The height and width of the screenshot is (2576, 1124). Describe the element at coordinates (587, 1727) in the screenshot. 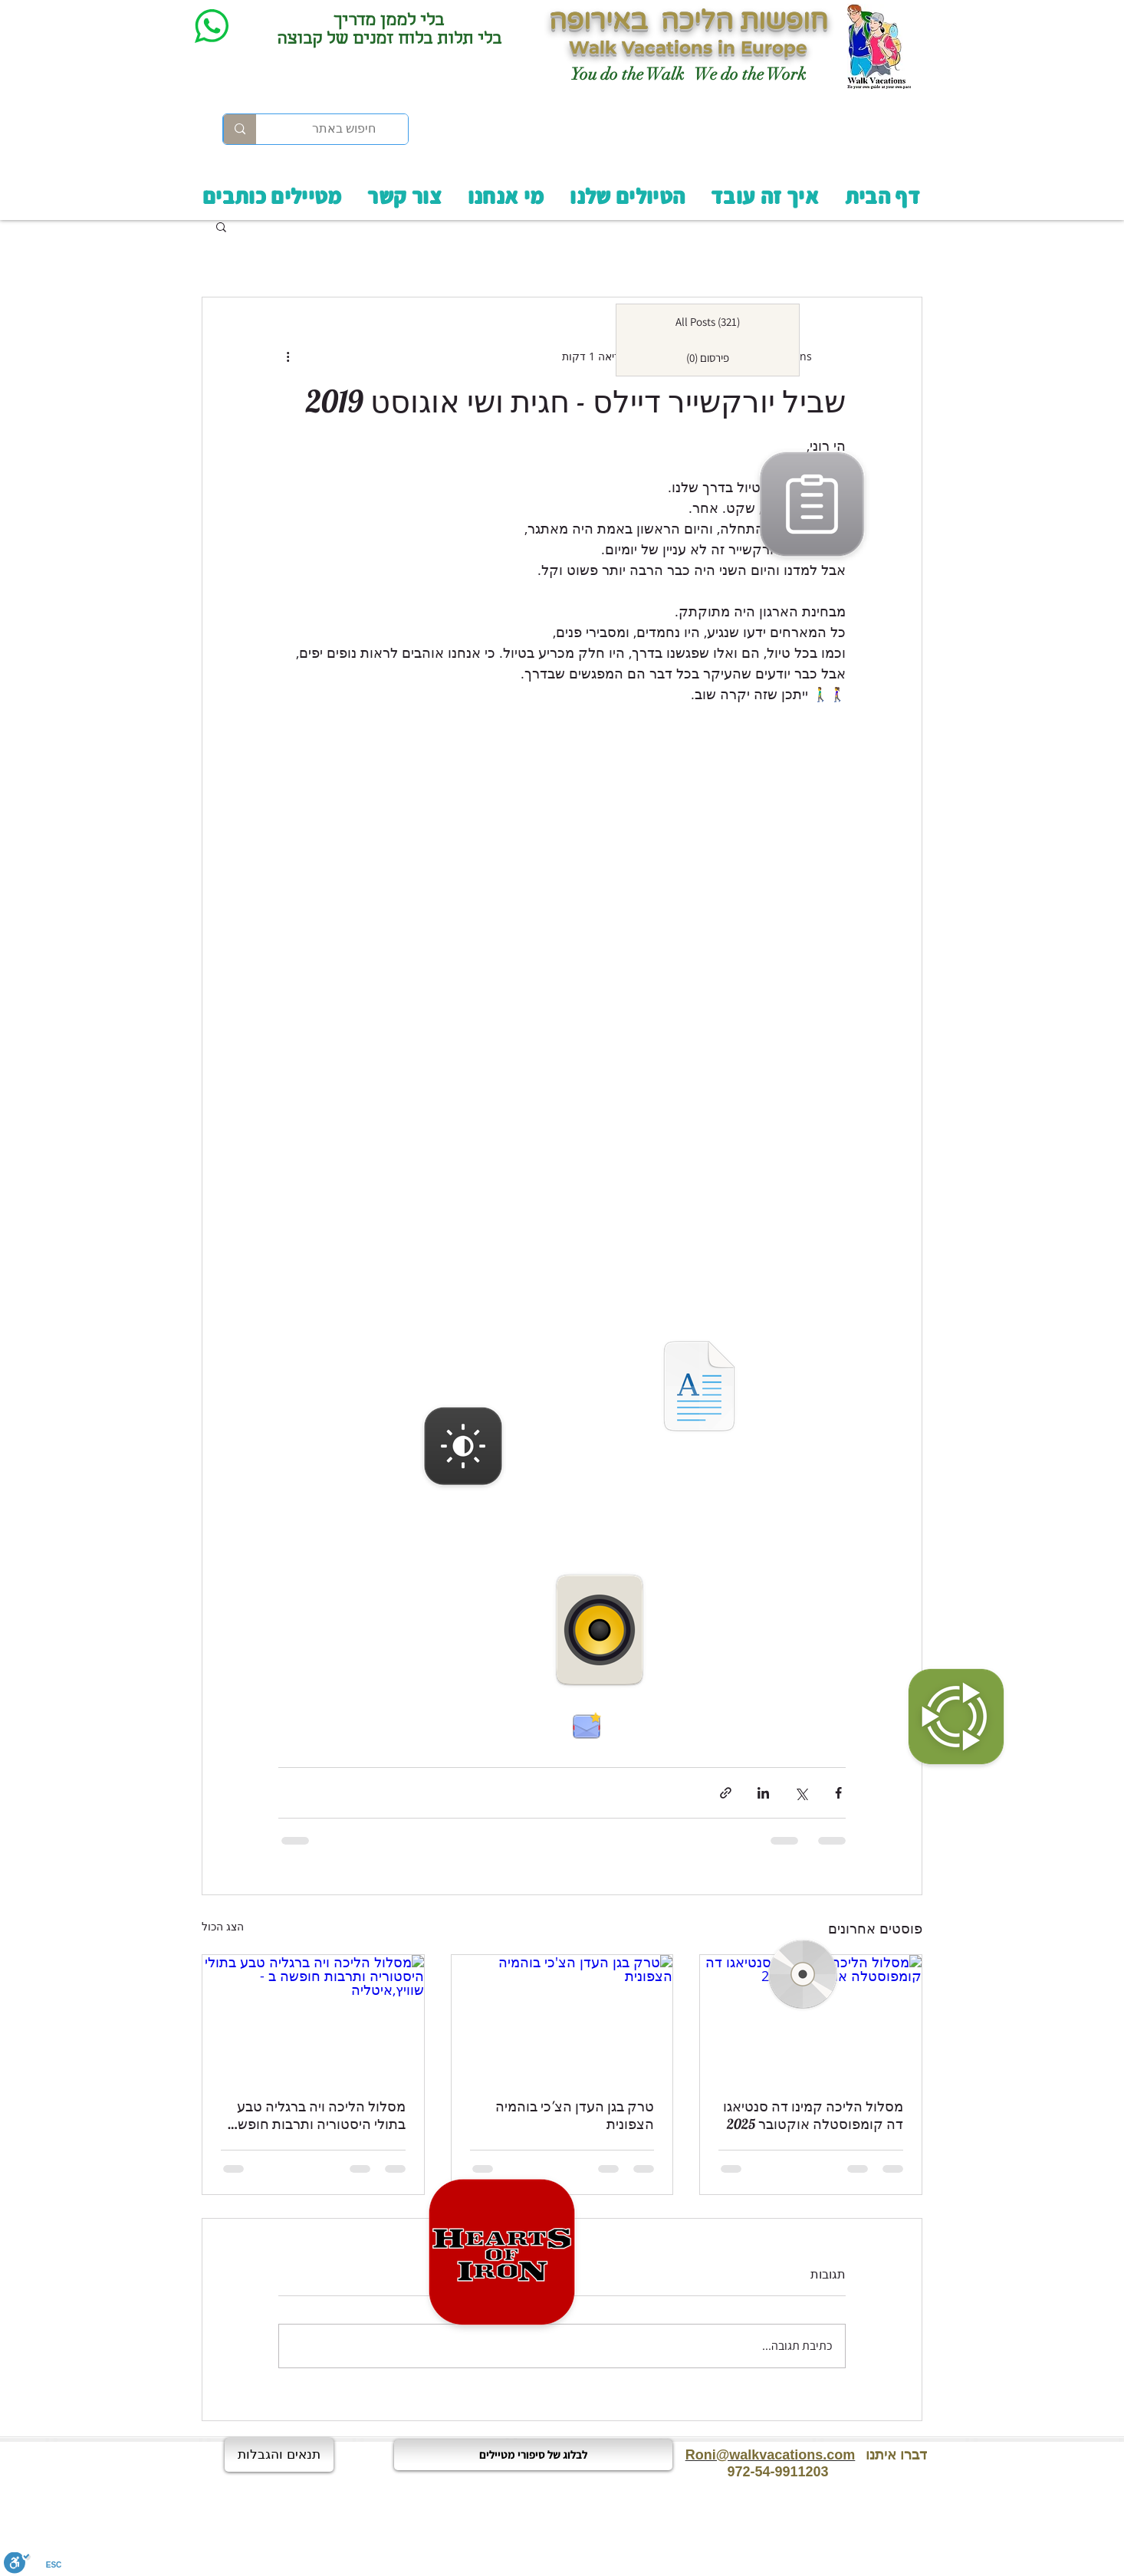

I see `mark email as unread` at that location.